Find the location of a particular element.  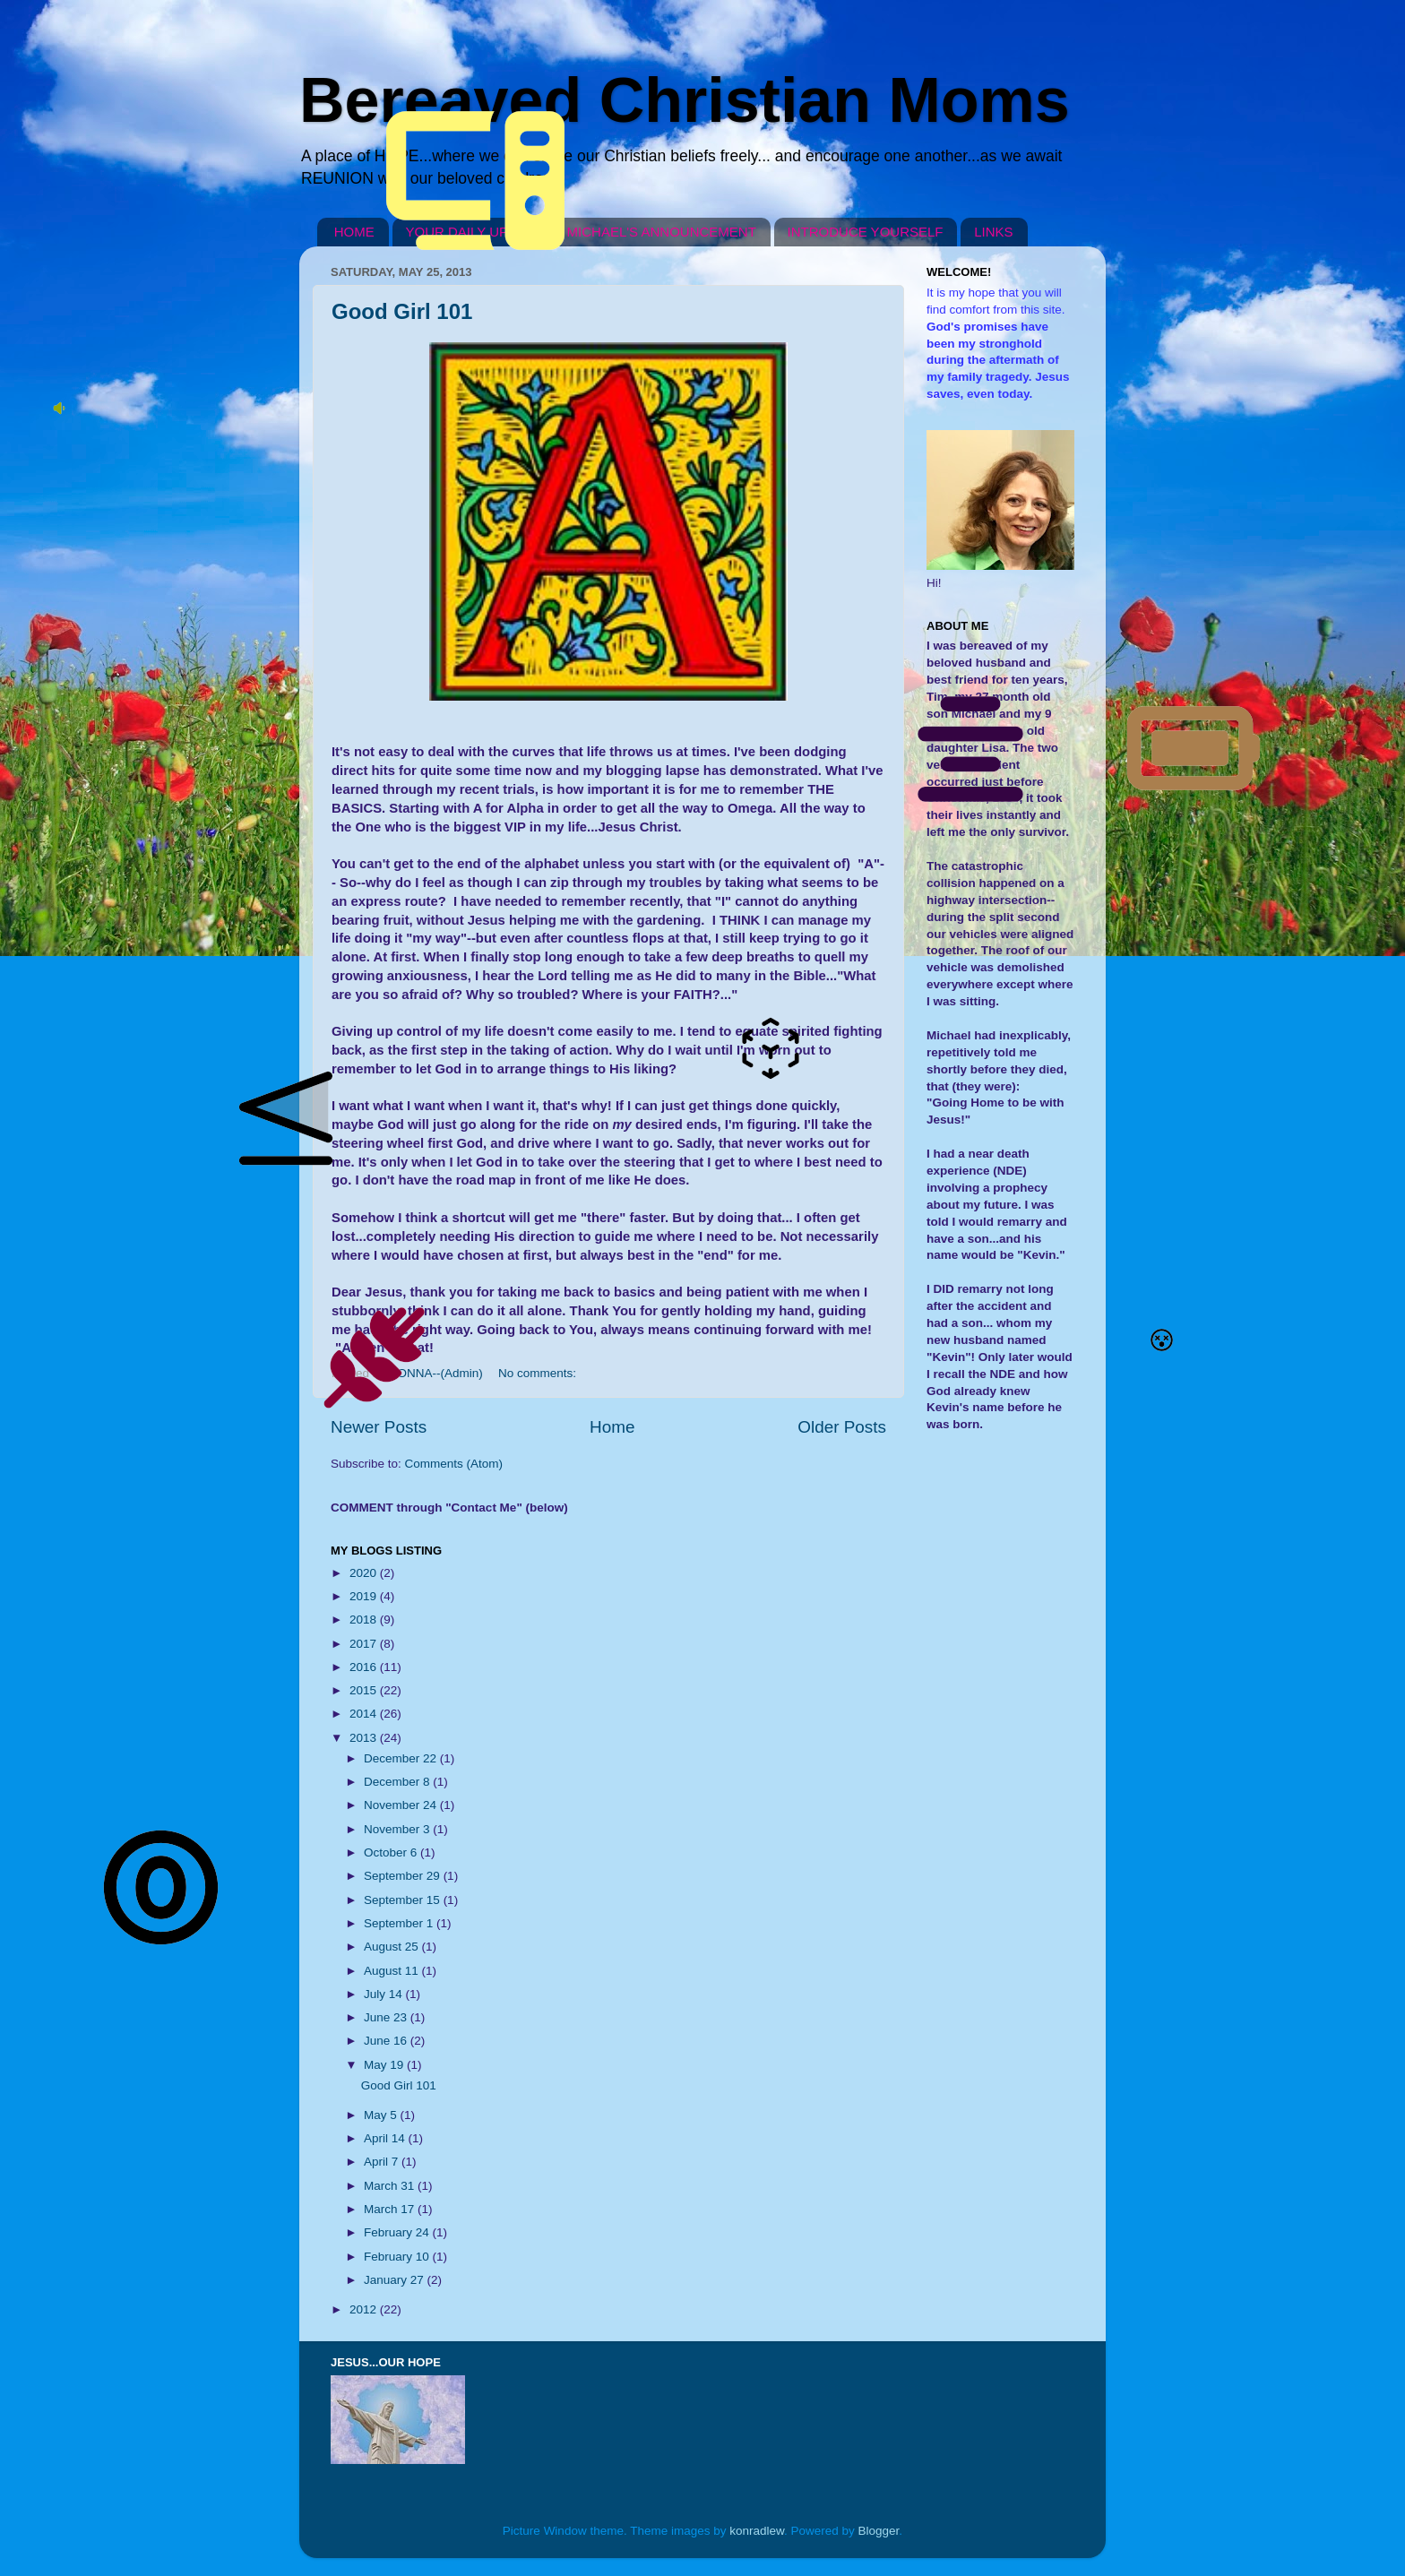

indicates current battery level is located at coordinates (1190, 748).